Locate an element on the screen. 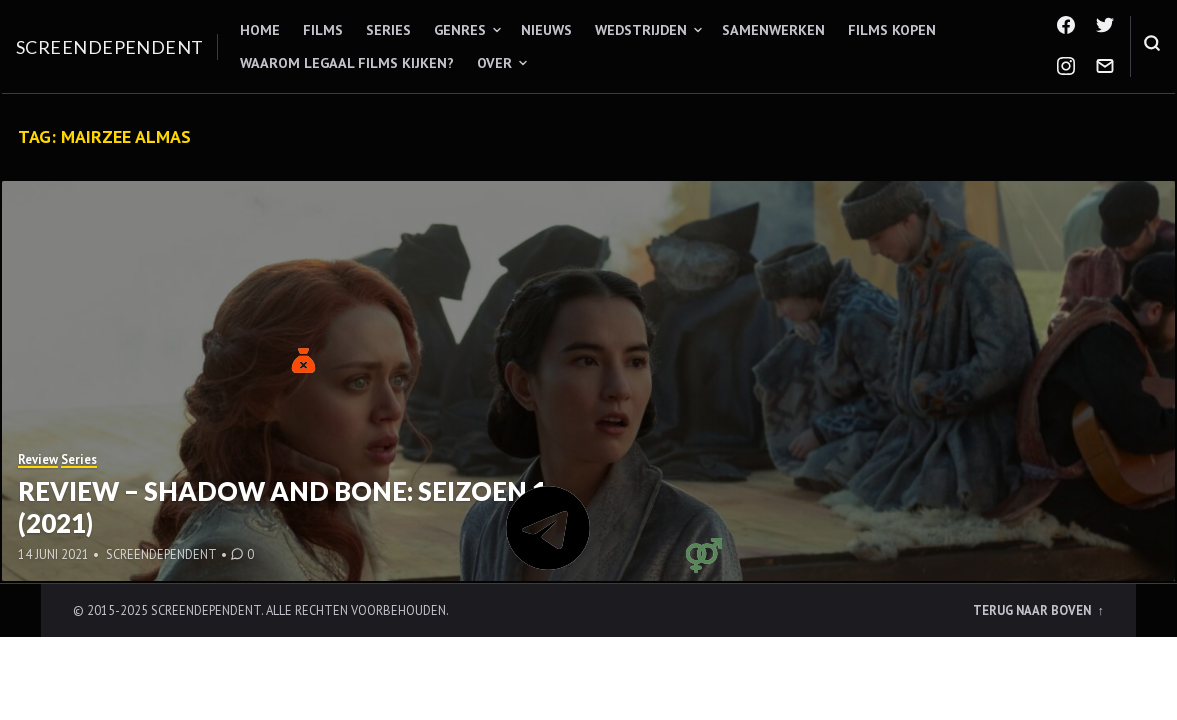  open telegram messaging app is located at coordinates (548, 528).